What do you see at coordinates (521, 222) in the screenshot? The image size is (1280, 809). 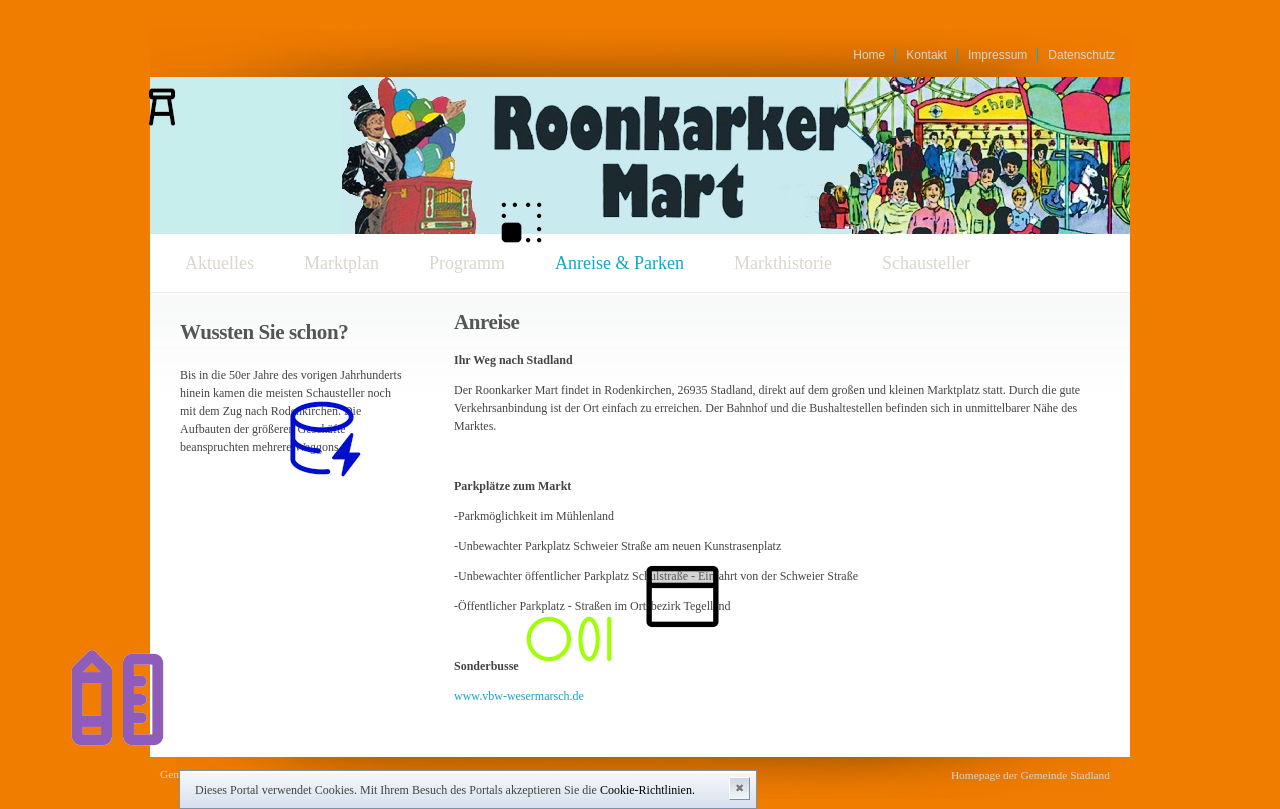 I see `align content to bottom-left corner` at bounding box center [521, 222].